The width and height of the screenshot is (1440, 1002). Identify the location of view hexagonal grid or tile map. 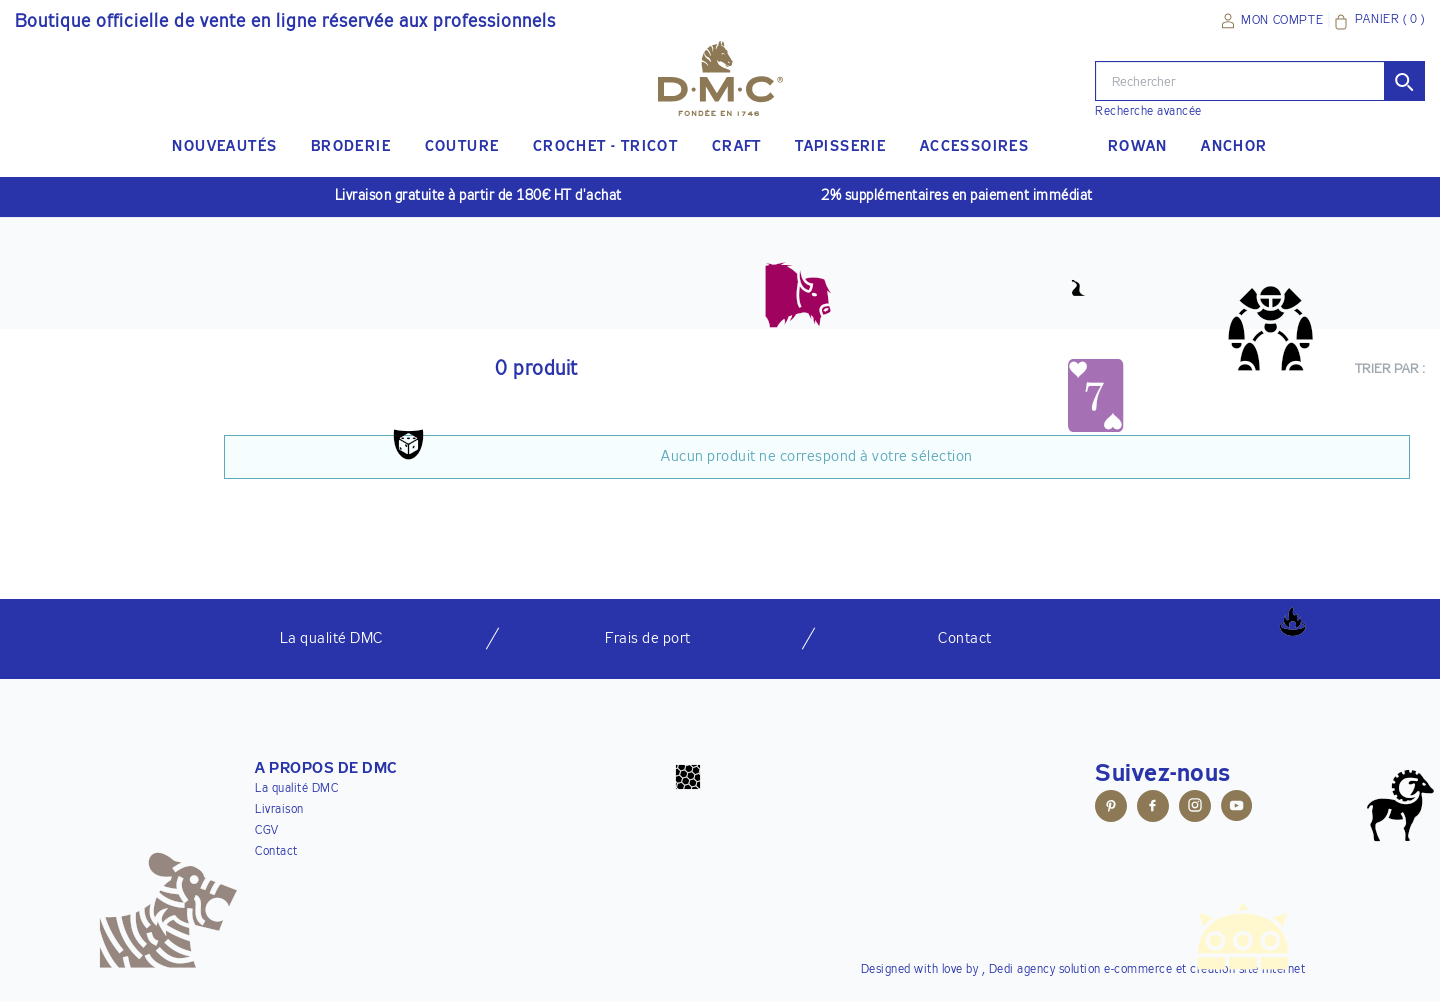
(688, 777).